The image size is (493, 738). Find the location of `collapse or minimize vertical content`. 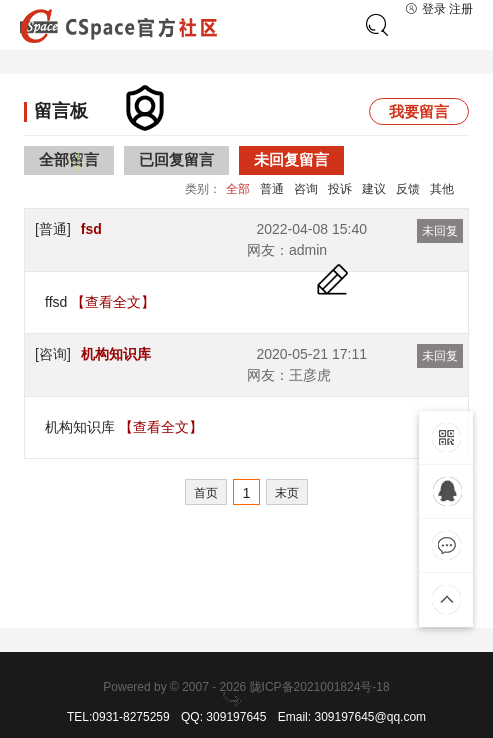

collapse or minimize vertical content is located at coordinates (78, 162).